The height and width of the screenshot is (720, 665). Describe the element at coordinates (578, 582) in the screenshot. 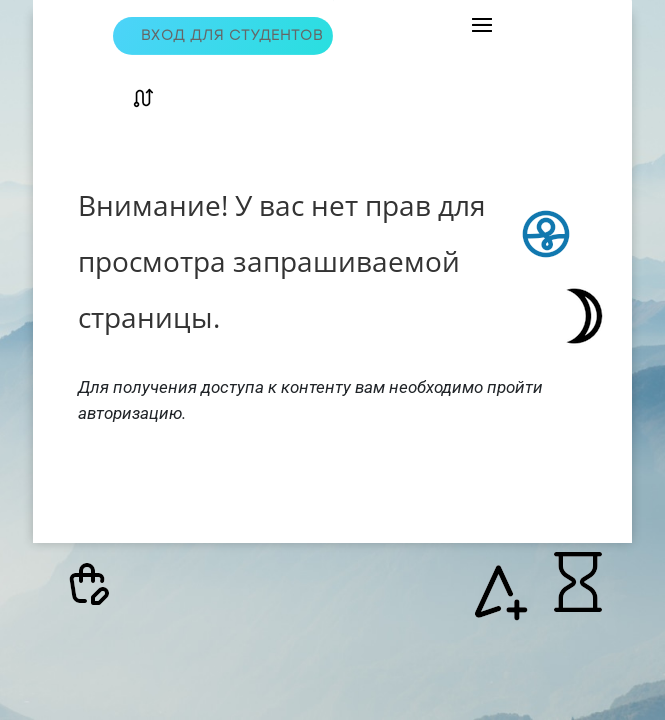

I see `indicates a process is in progress or loading` at that location.